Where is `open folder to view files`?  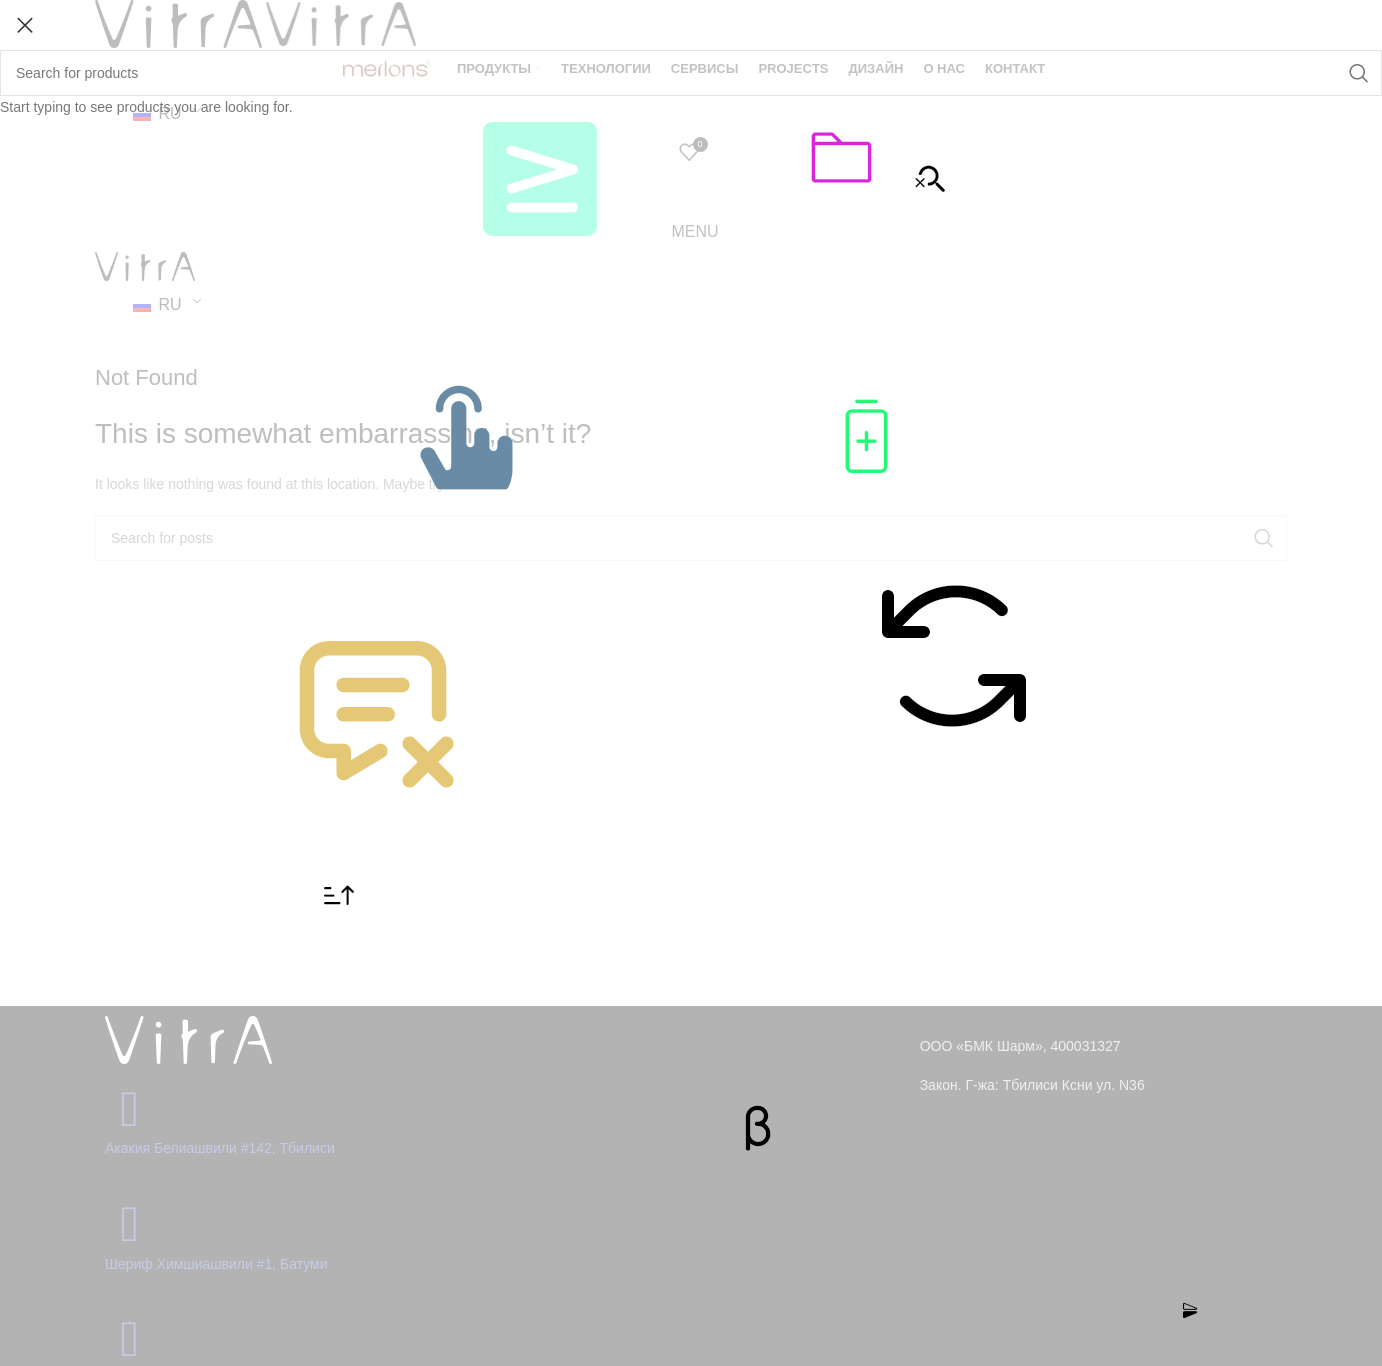 open folder to view files is located at coordinates (841, 157).